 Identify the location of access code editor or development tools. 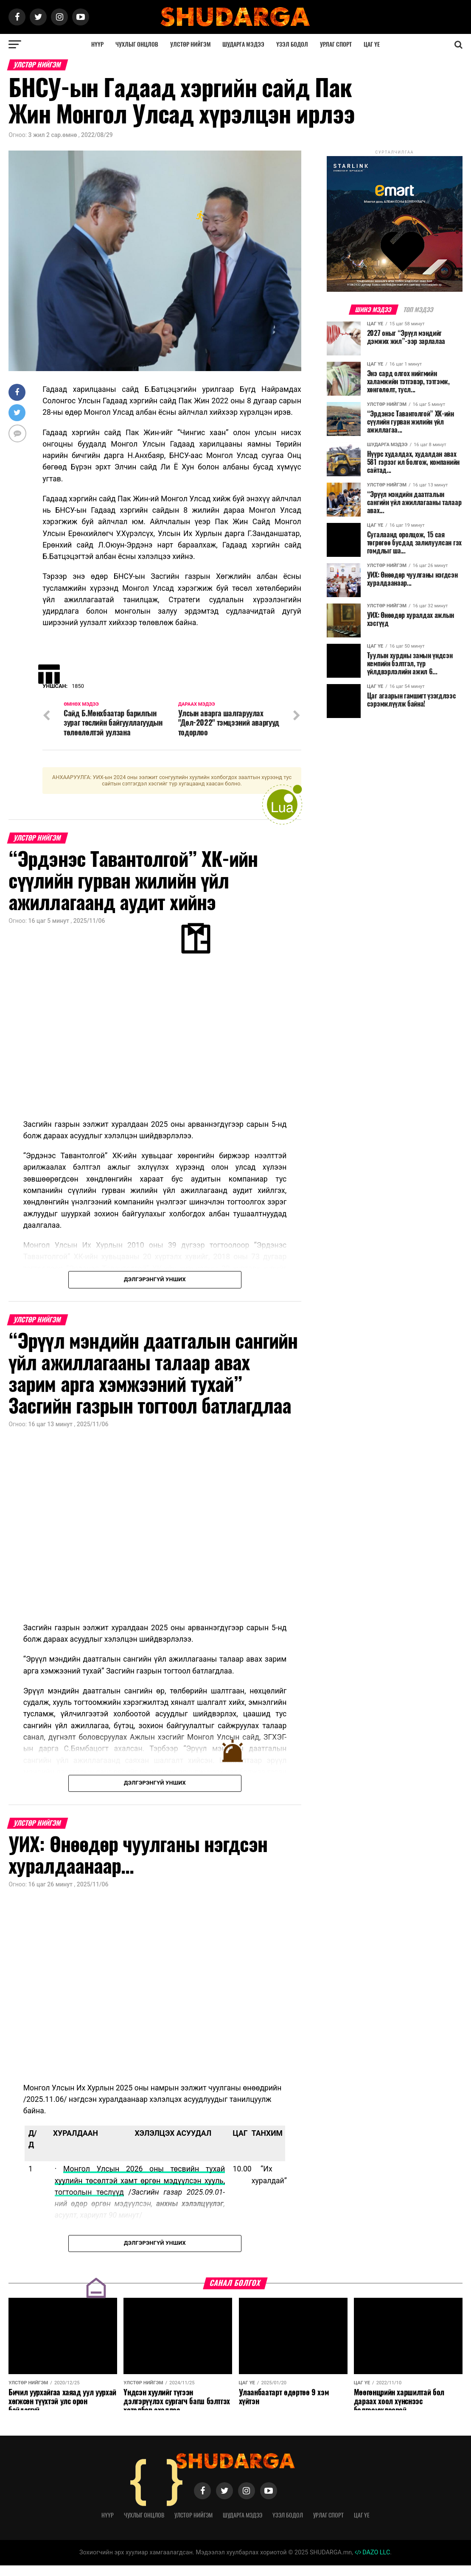
(156, 2482).